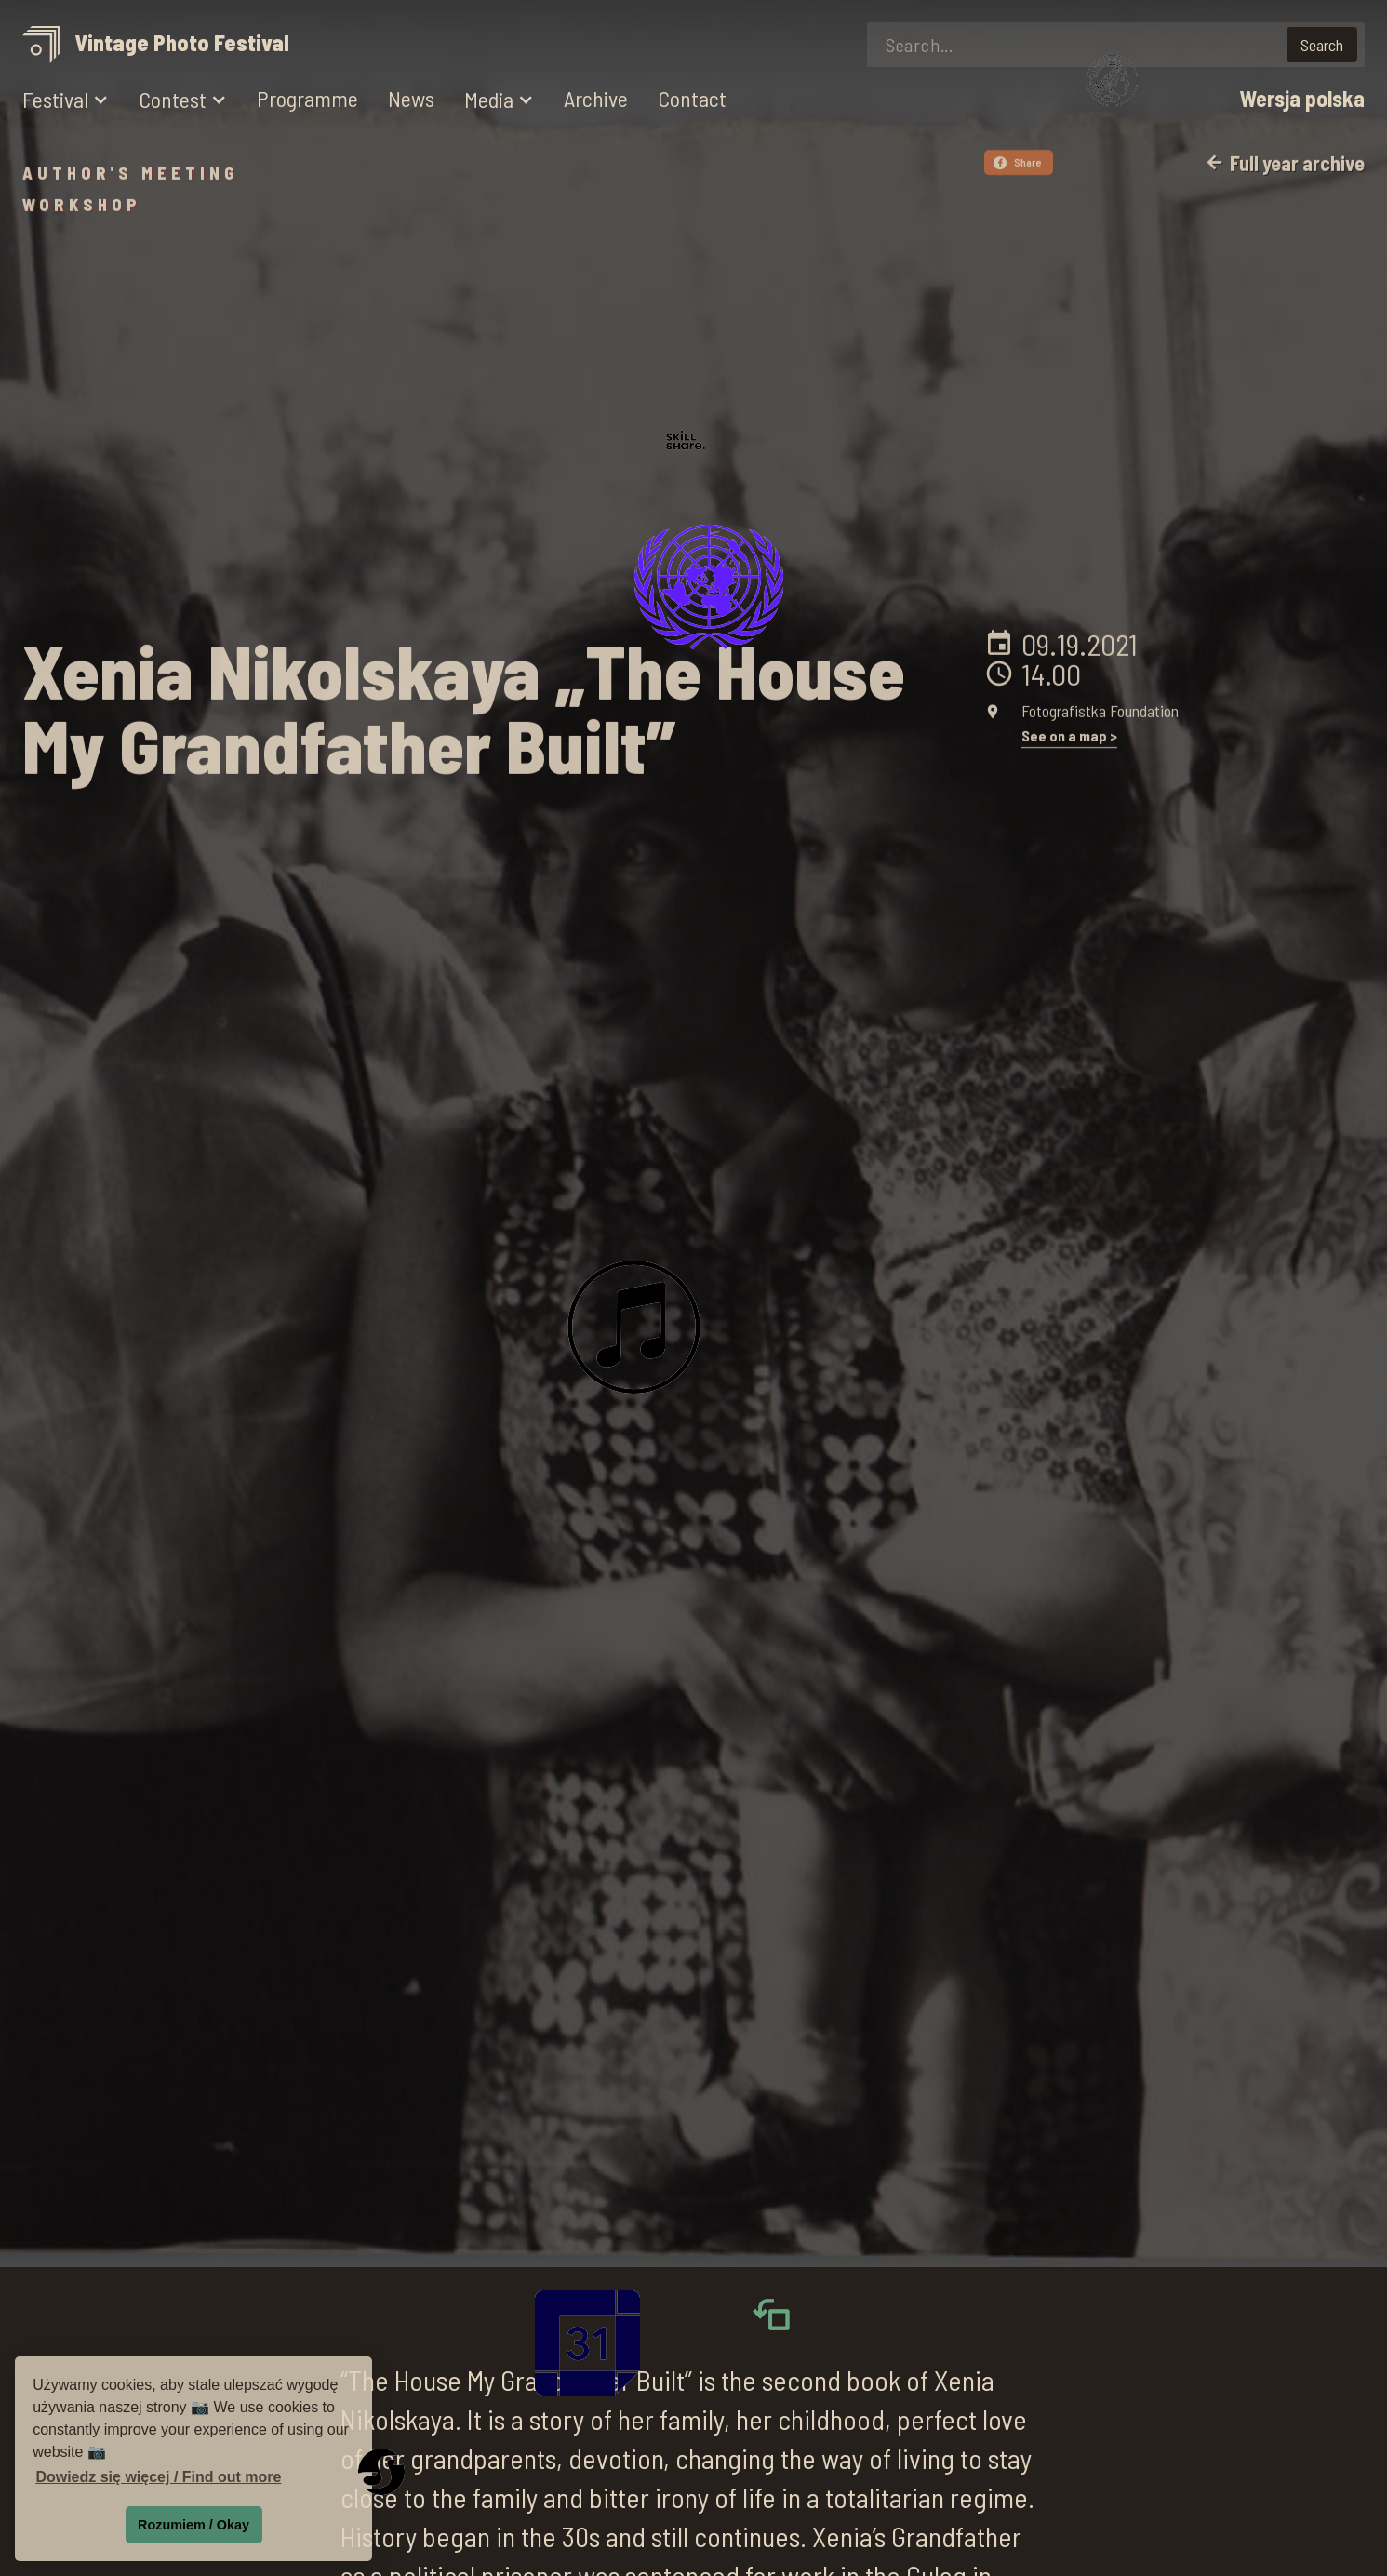  Describe the element at coordinates (772, 2315) in the screenshot. I see `rotate object counterclockwise` at that location.